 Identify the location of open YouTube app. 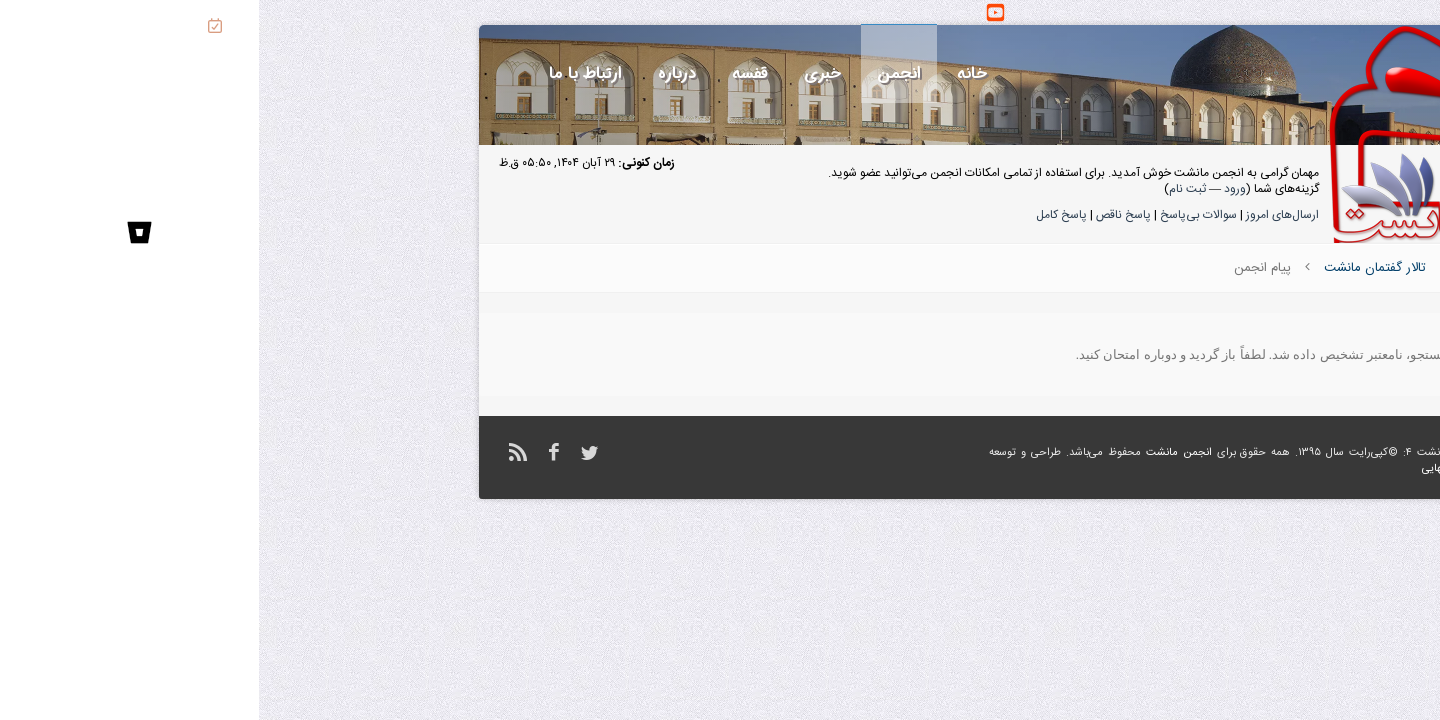
(995, 12).